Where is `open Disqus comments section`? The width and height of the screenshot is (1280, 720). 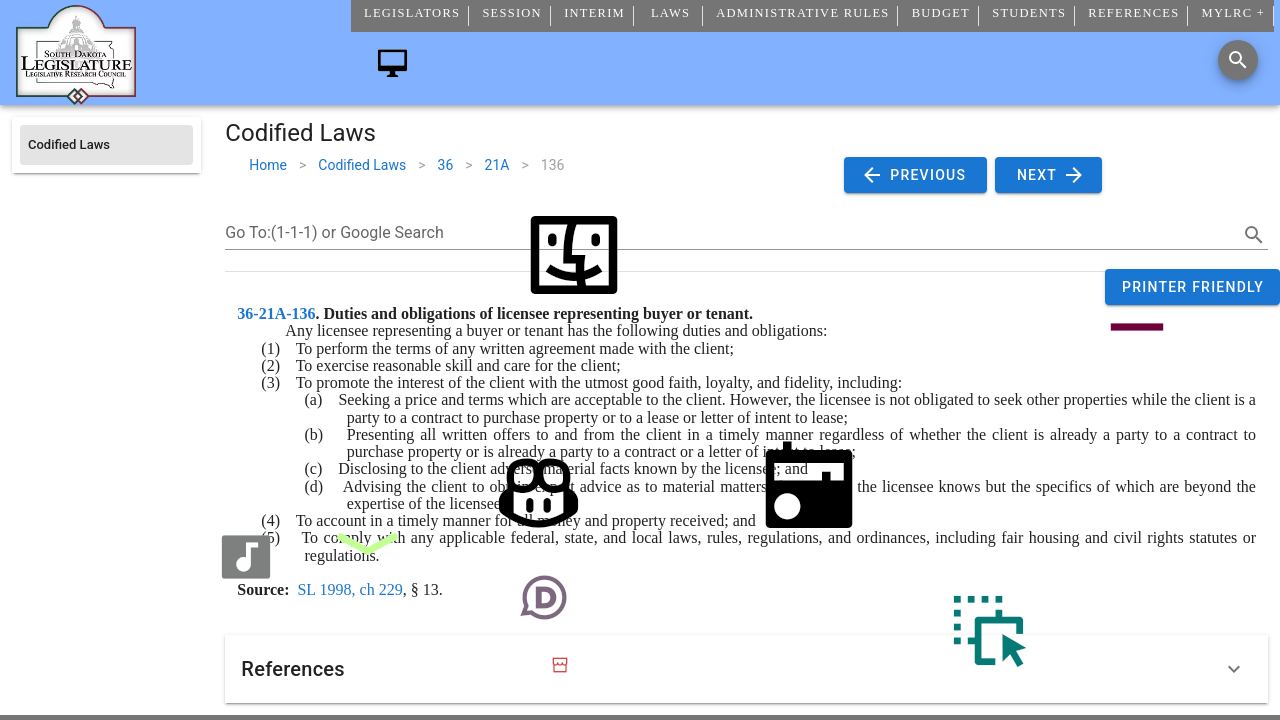 open Disqus comments section is located at coordinates (544, 597).